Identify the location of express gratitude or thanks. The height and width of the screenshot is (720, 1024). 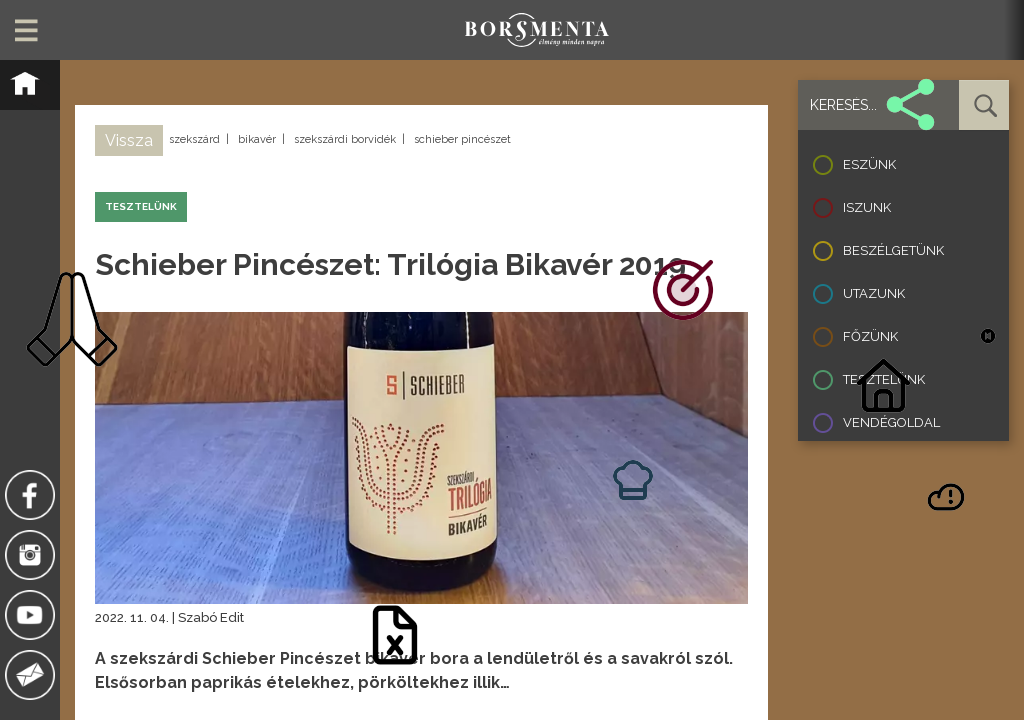
(72, 321).